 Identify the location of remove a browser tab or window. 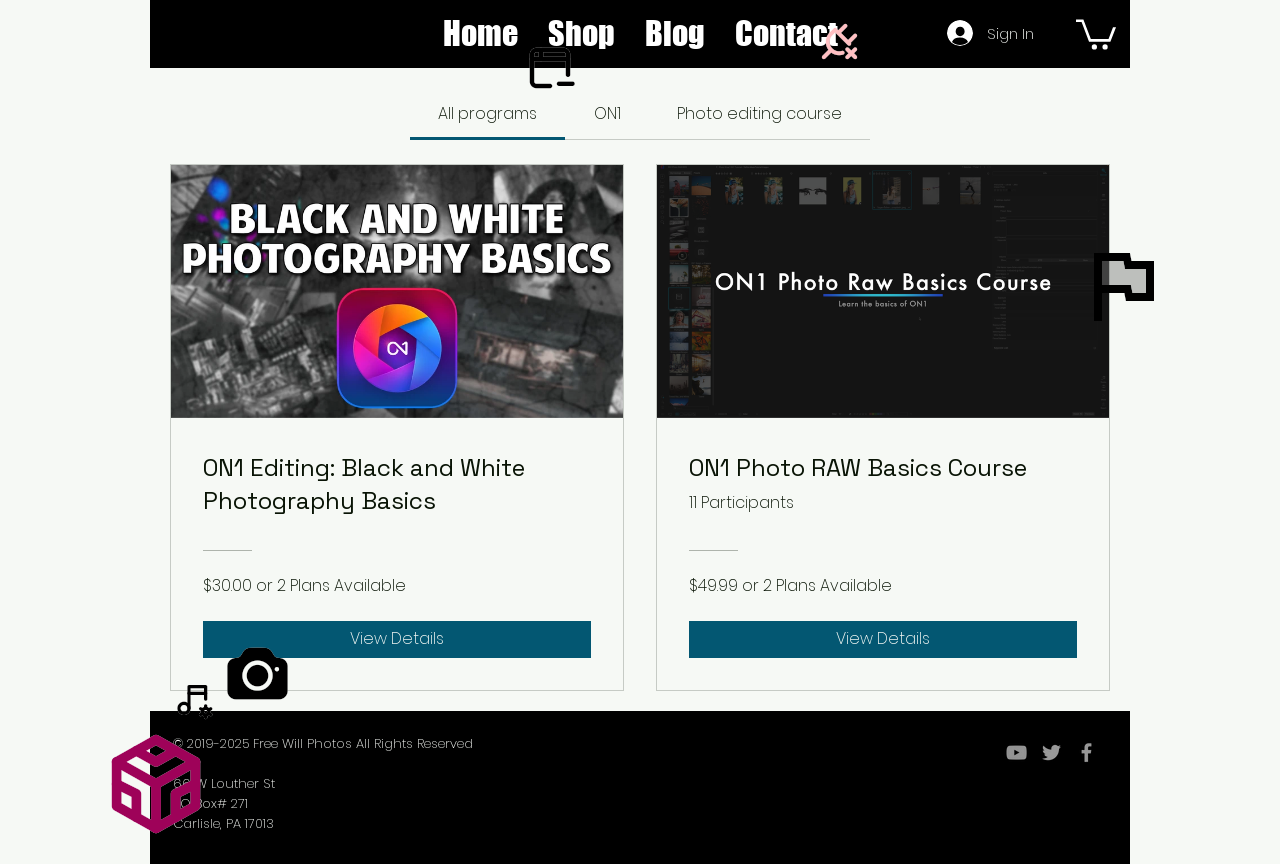
(550, 68).